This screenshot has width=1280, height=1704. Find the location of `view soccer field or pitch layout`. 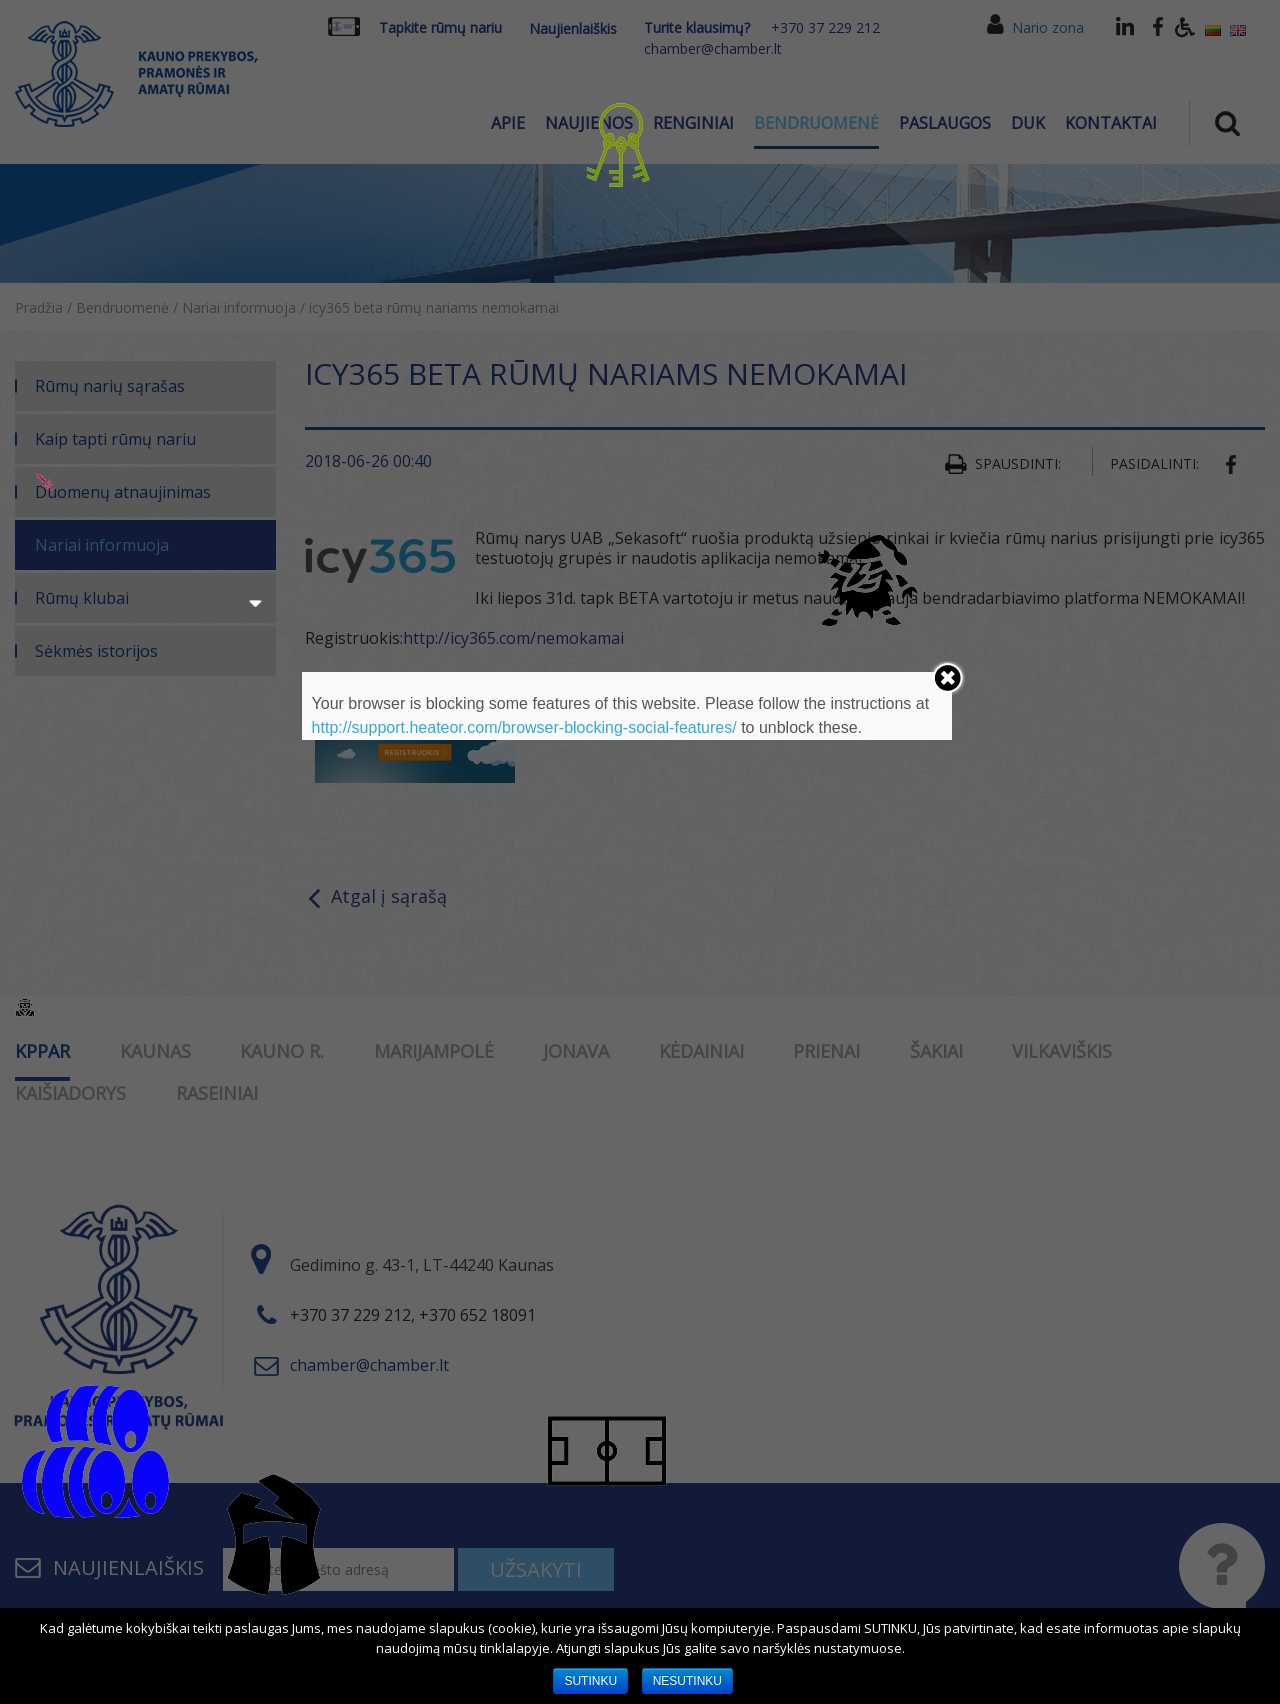

view soccer field or pitch layout is located at coordinates (607, 1451).